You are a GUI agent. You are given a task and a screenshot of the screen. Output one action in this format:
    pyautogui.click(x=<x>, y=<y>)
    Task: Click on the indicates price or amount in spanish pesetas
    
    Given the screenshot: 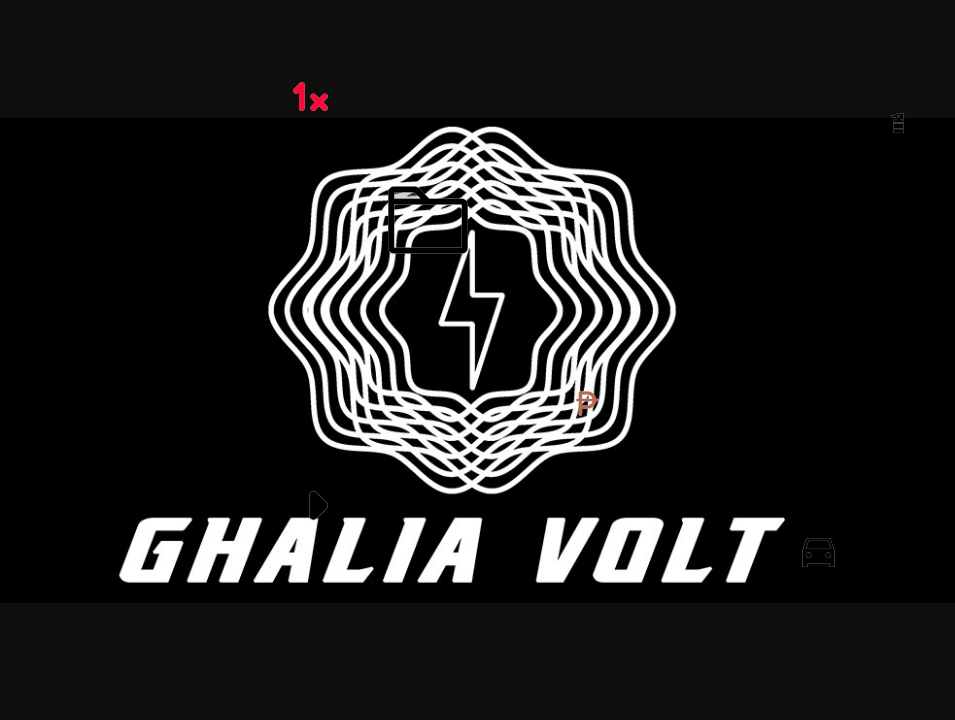 What is the action you would take?
    pyautogui.click(x=586, y=403)
    